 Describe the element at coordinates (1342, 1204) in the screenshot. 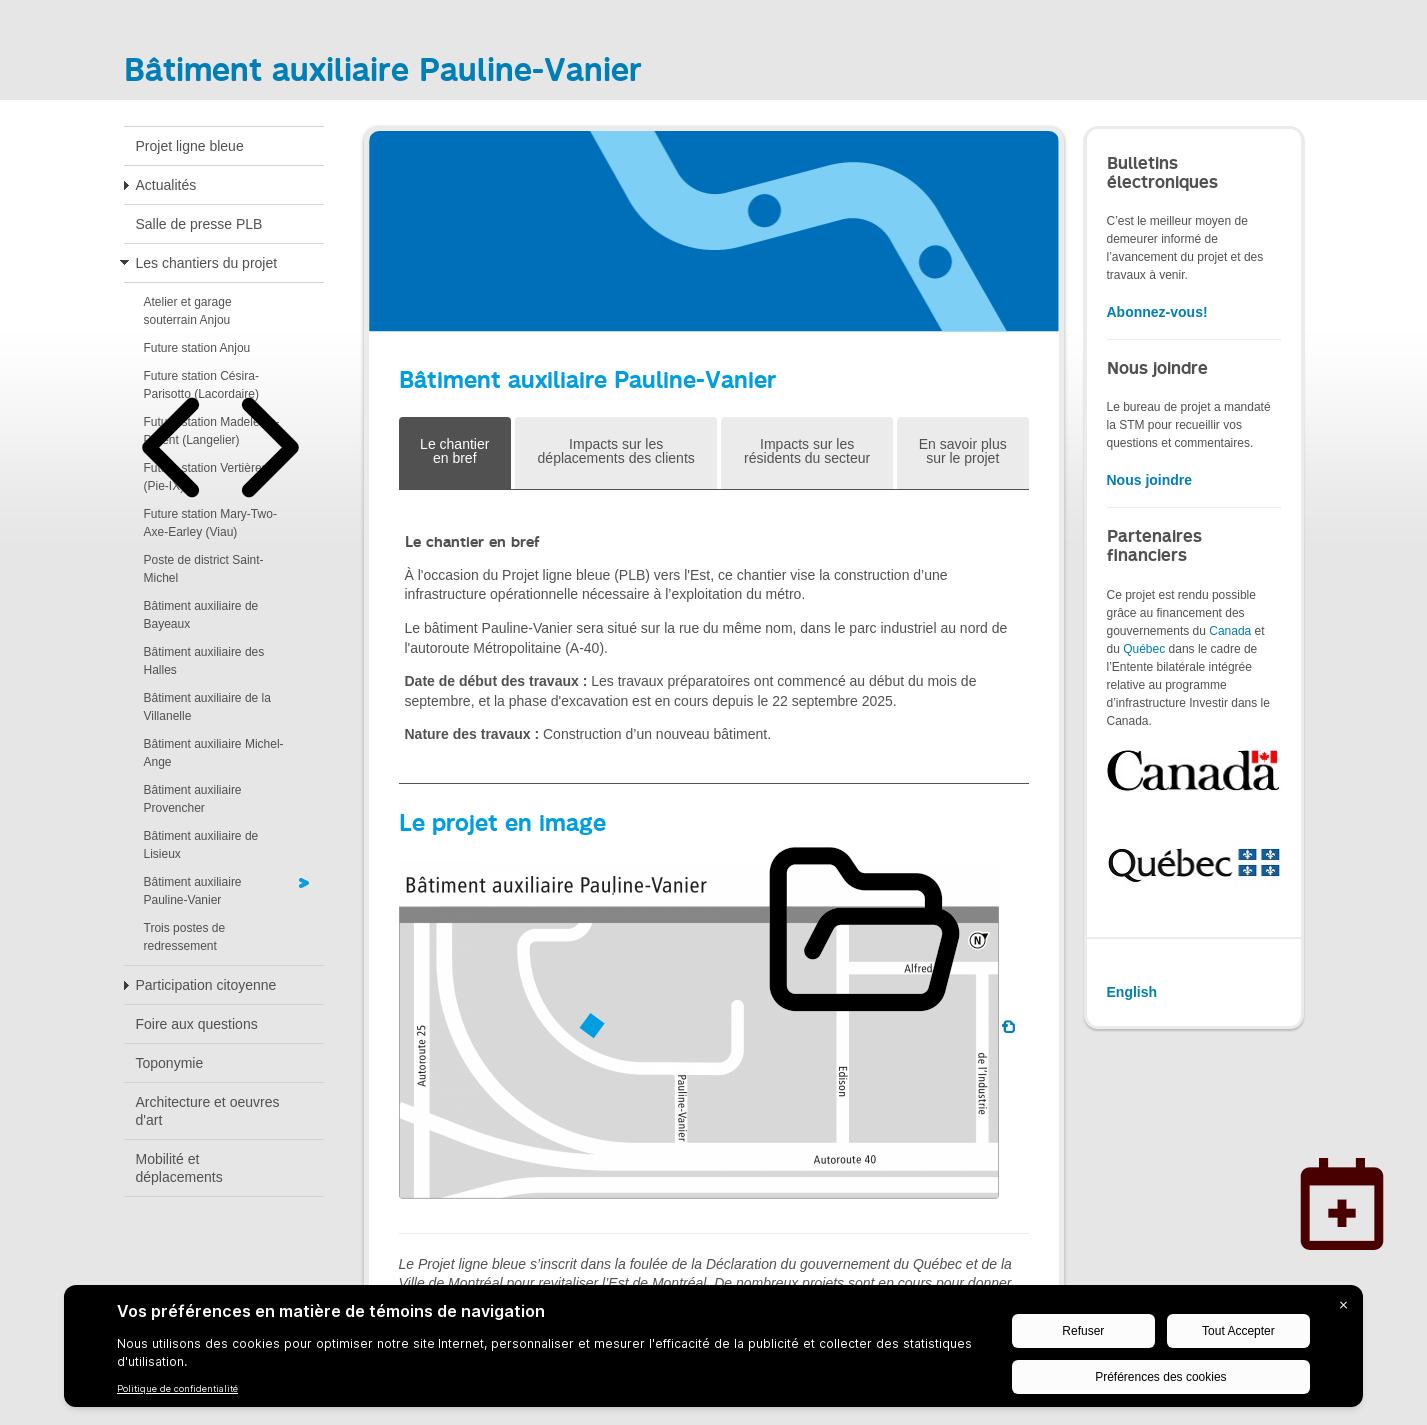

I see `add a new calendar event` at that location.